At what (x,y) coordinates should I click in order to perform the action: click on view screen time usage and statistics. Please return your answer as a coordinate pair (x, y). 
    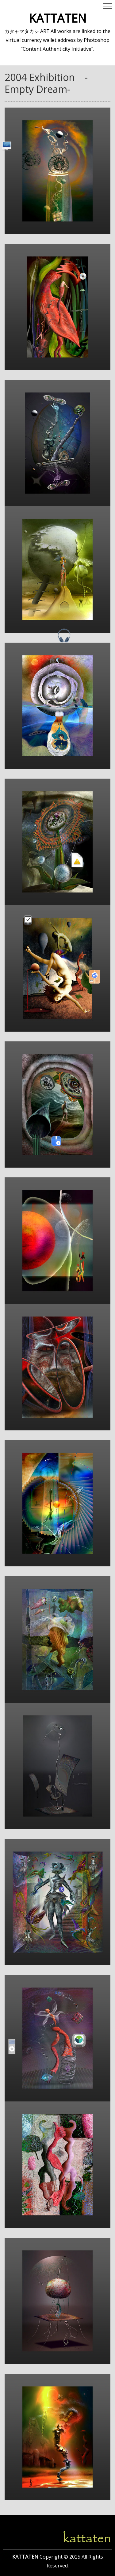
    Looking at the image, I should click on (62, 1889).